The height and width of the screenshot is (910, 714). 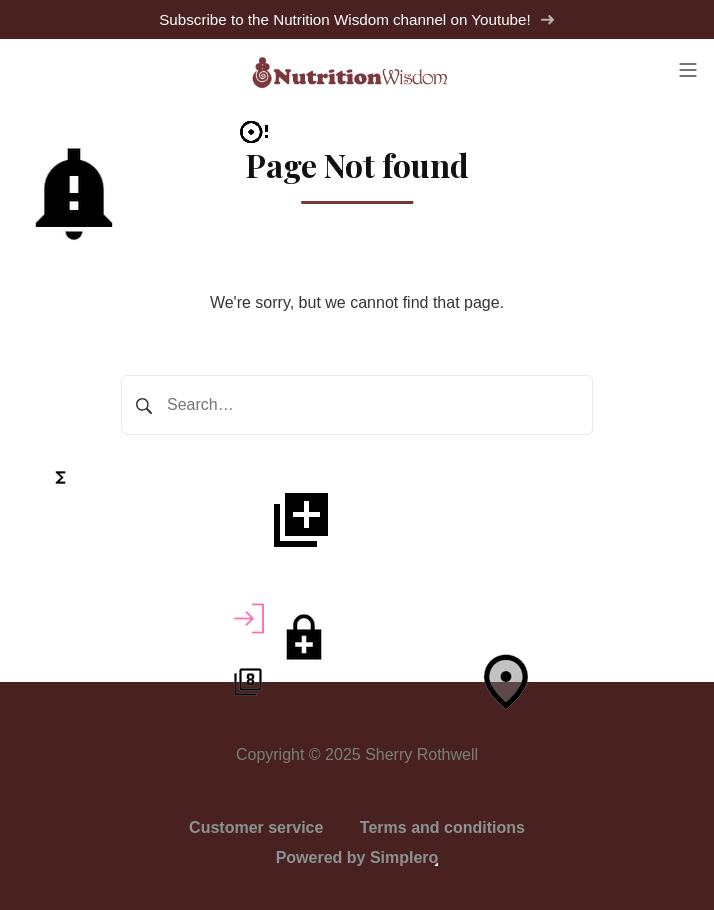 What do you see at coordinates (304, 638) in the screenshot?
I see `indicates enhanced or additional security protection` at bounding box center [304, 638].